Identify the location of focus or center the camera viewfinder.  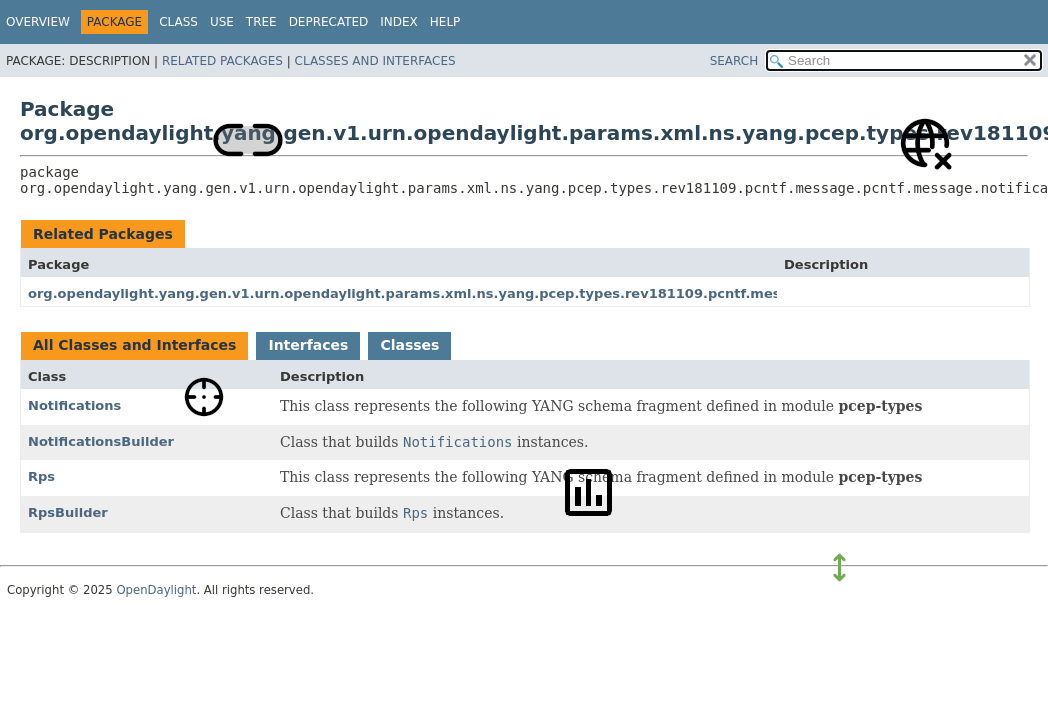
(204, 397).